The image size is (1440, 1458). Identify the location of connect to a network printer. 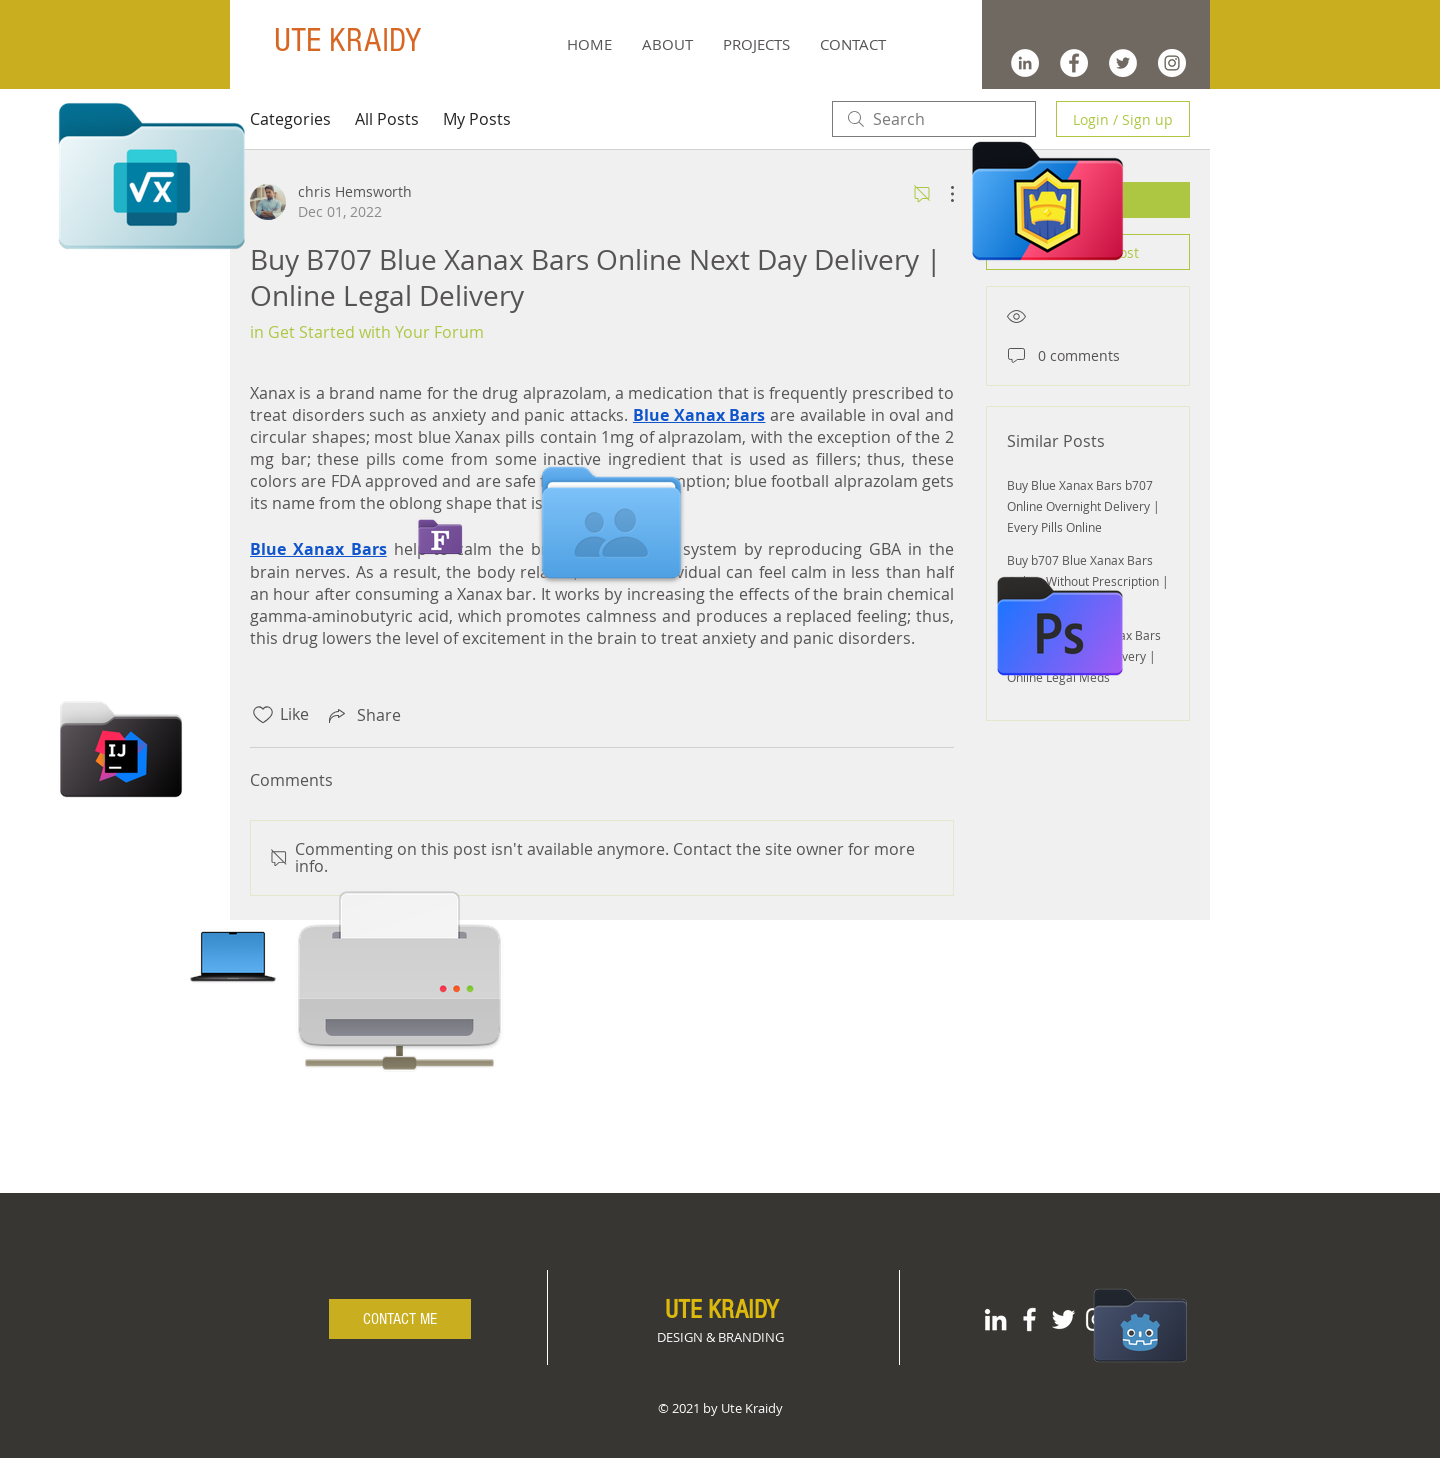
(399, 985).